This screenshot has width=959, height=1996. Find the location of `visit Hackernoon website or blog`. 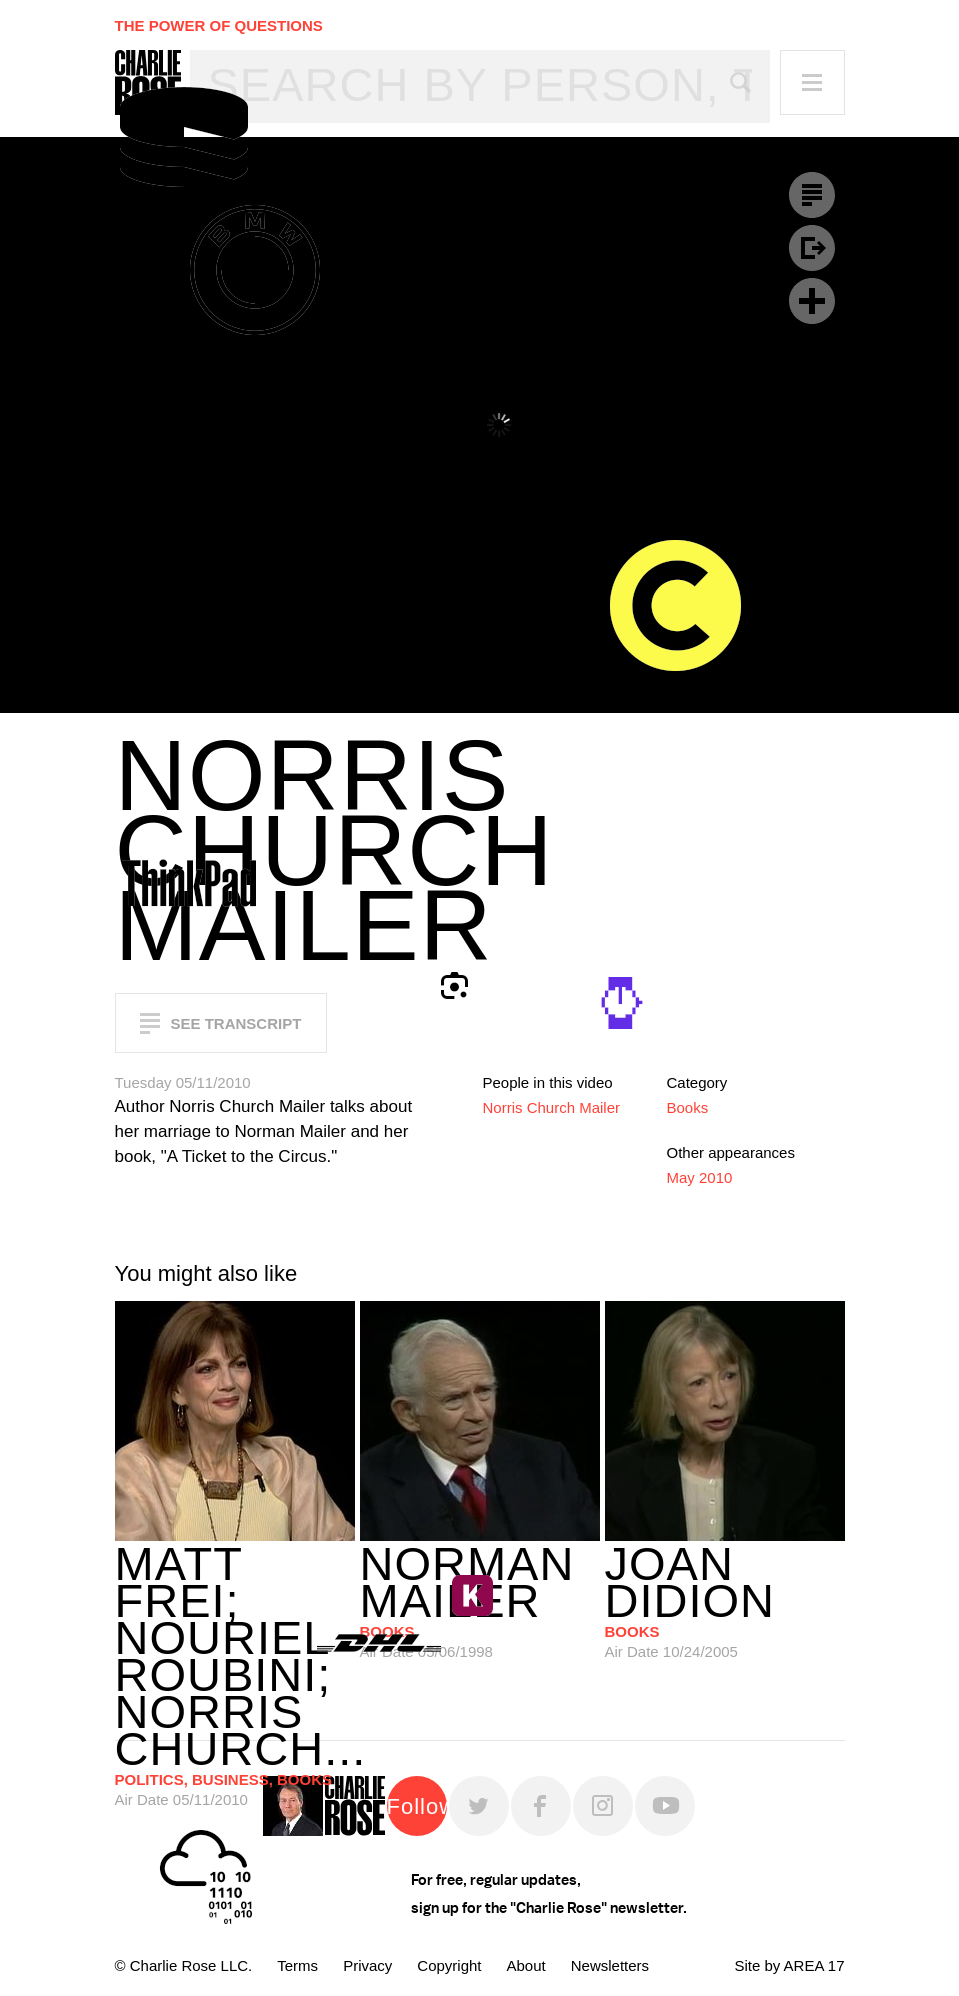

visit Hackernoon website or blog is located at coordinates (622, 1003).